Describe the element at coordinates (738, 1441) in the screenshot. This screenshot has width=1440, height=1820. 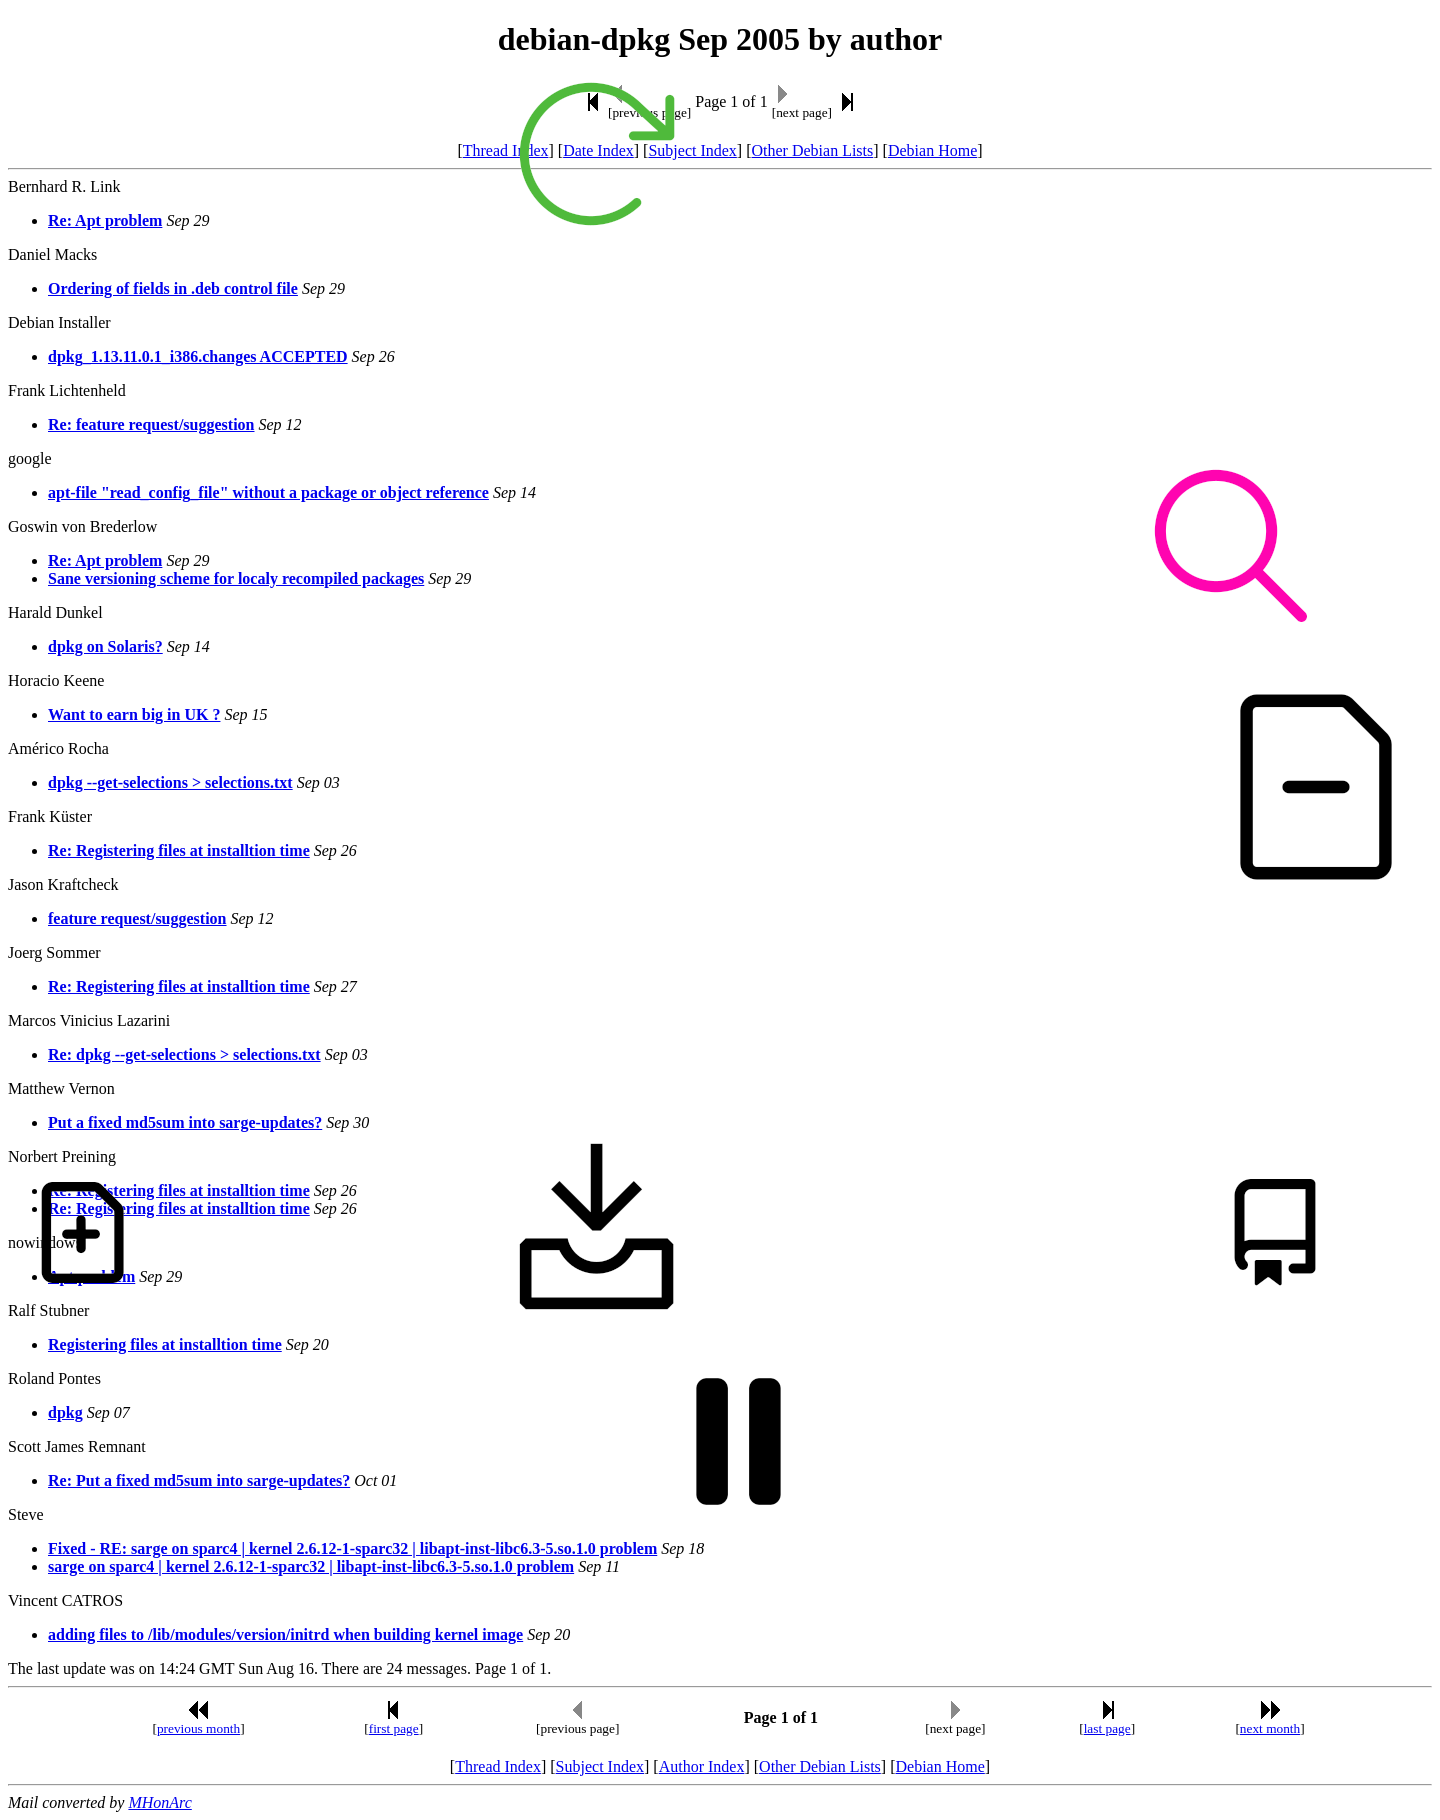
I see `pause media playback` at that location.